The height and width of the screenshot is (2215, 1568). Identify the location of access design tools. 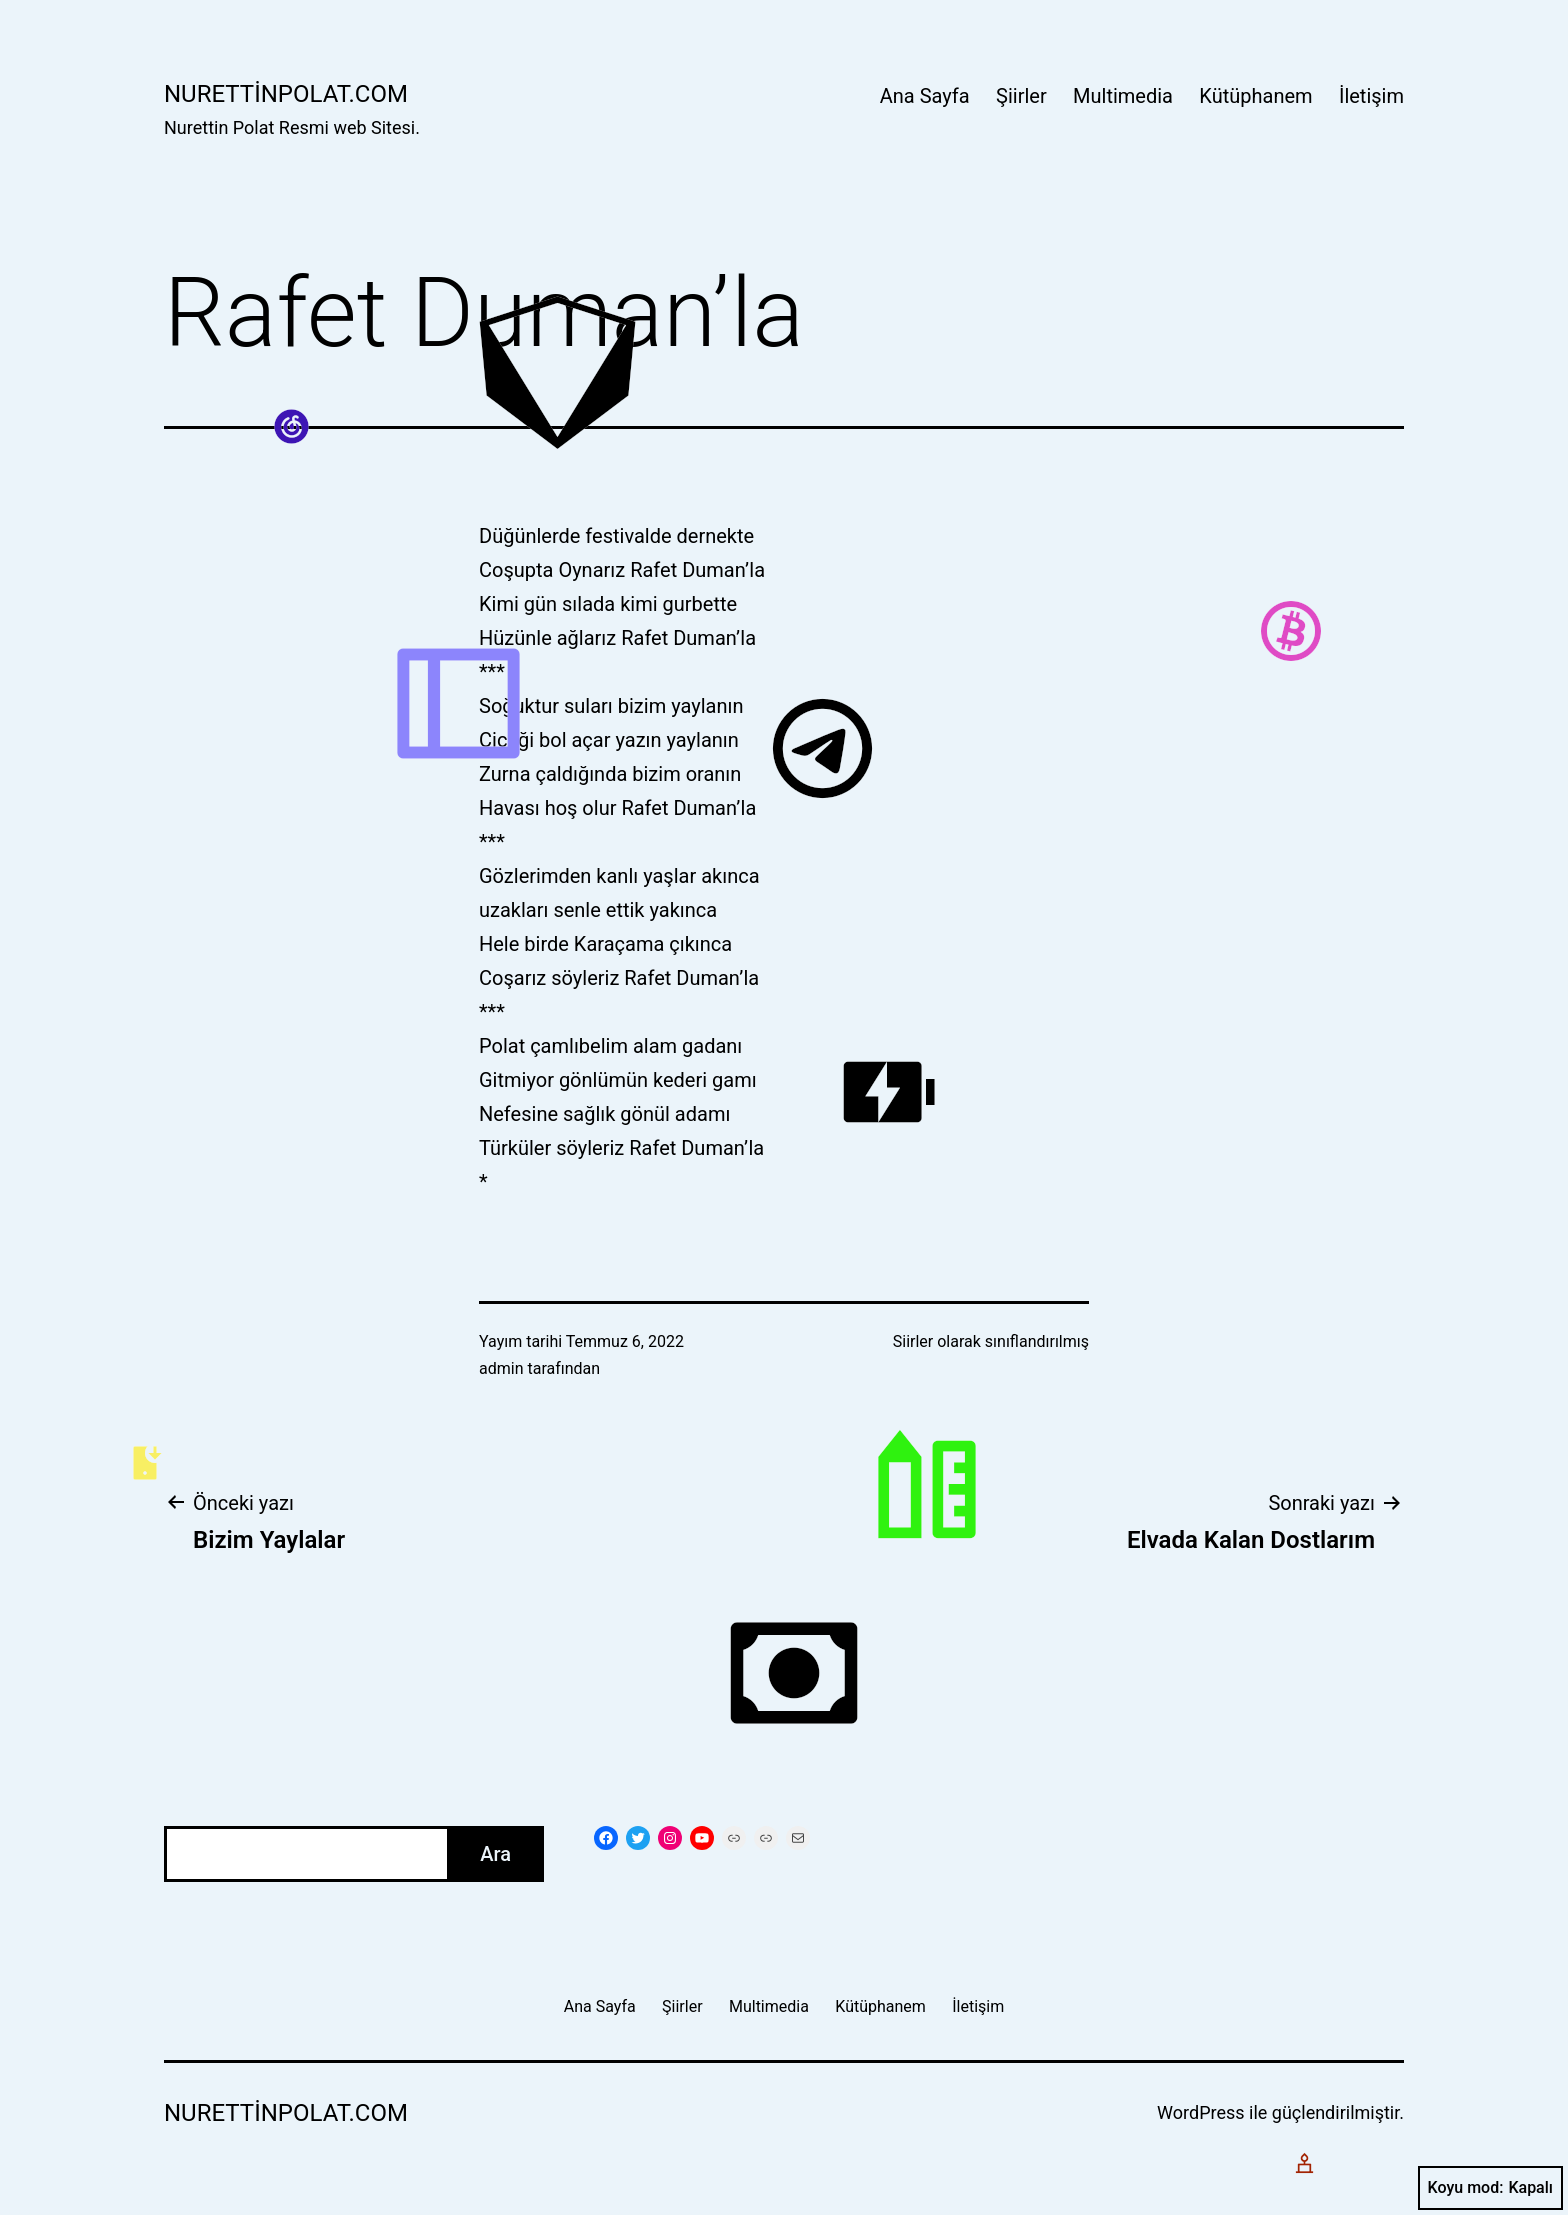
(927, 1484).